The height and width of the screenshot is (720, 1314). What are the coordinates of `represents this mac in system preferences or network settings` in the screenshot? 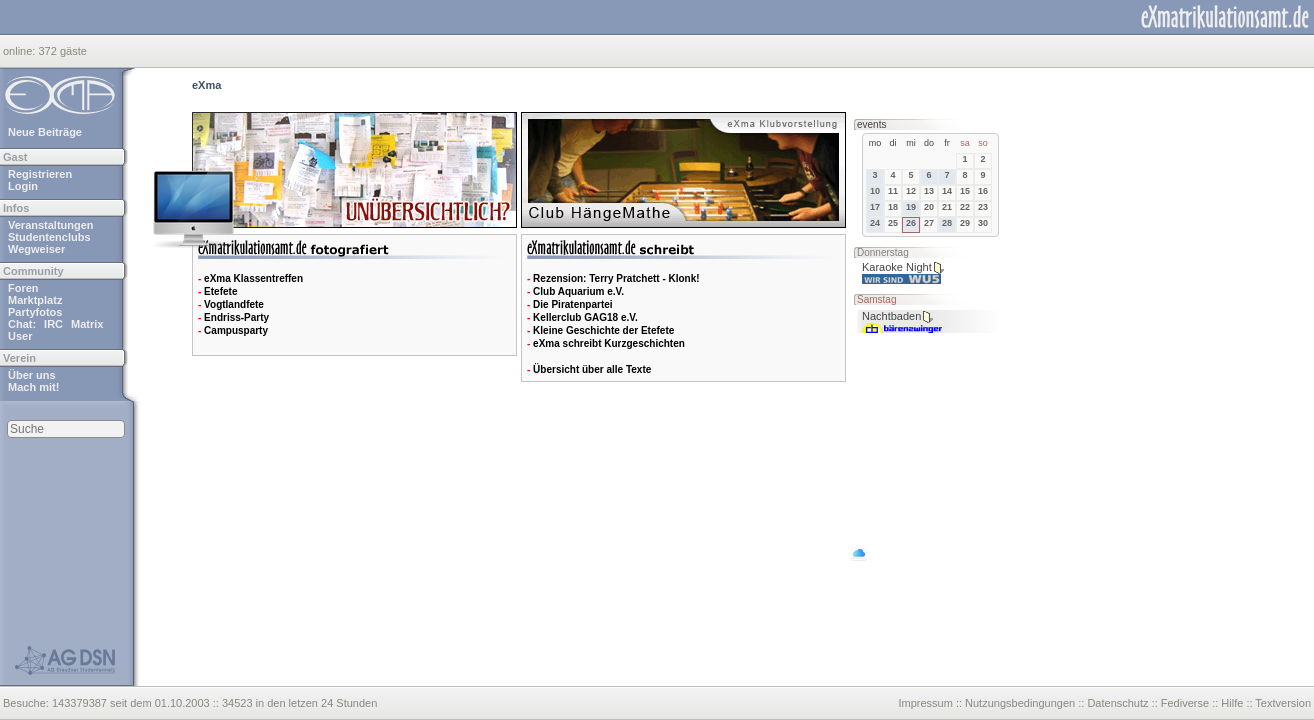 It's located at (193, 199).